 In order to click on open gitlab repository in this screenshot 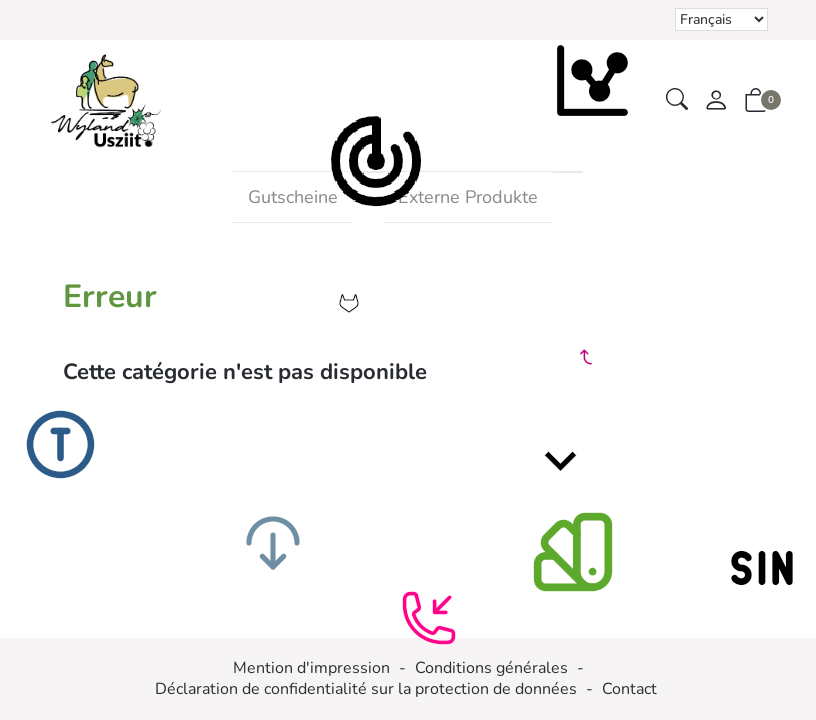, I will do `click(349, 303)`.